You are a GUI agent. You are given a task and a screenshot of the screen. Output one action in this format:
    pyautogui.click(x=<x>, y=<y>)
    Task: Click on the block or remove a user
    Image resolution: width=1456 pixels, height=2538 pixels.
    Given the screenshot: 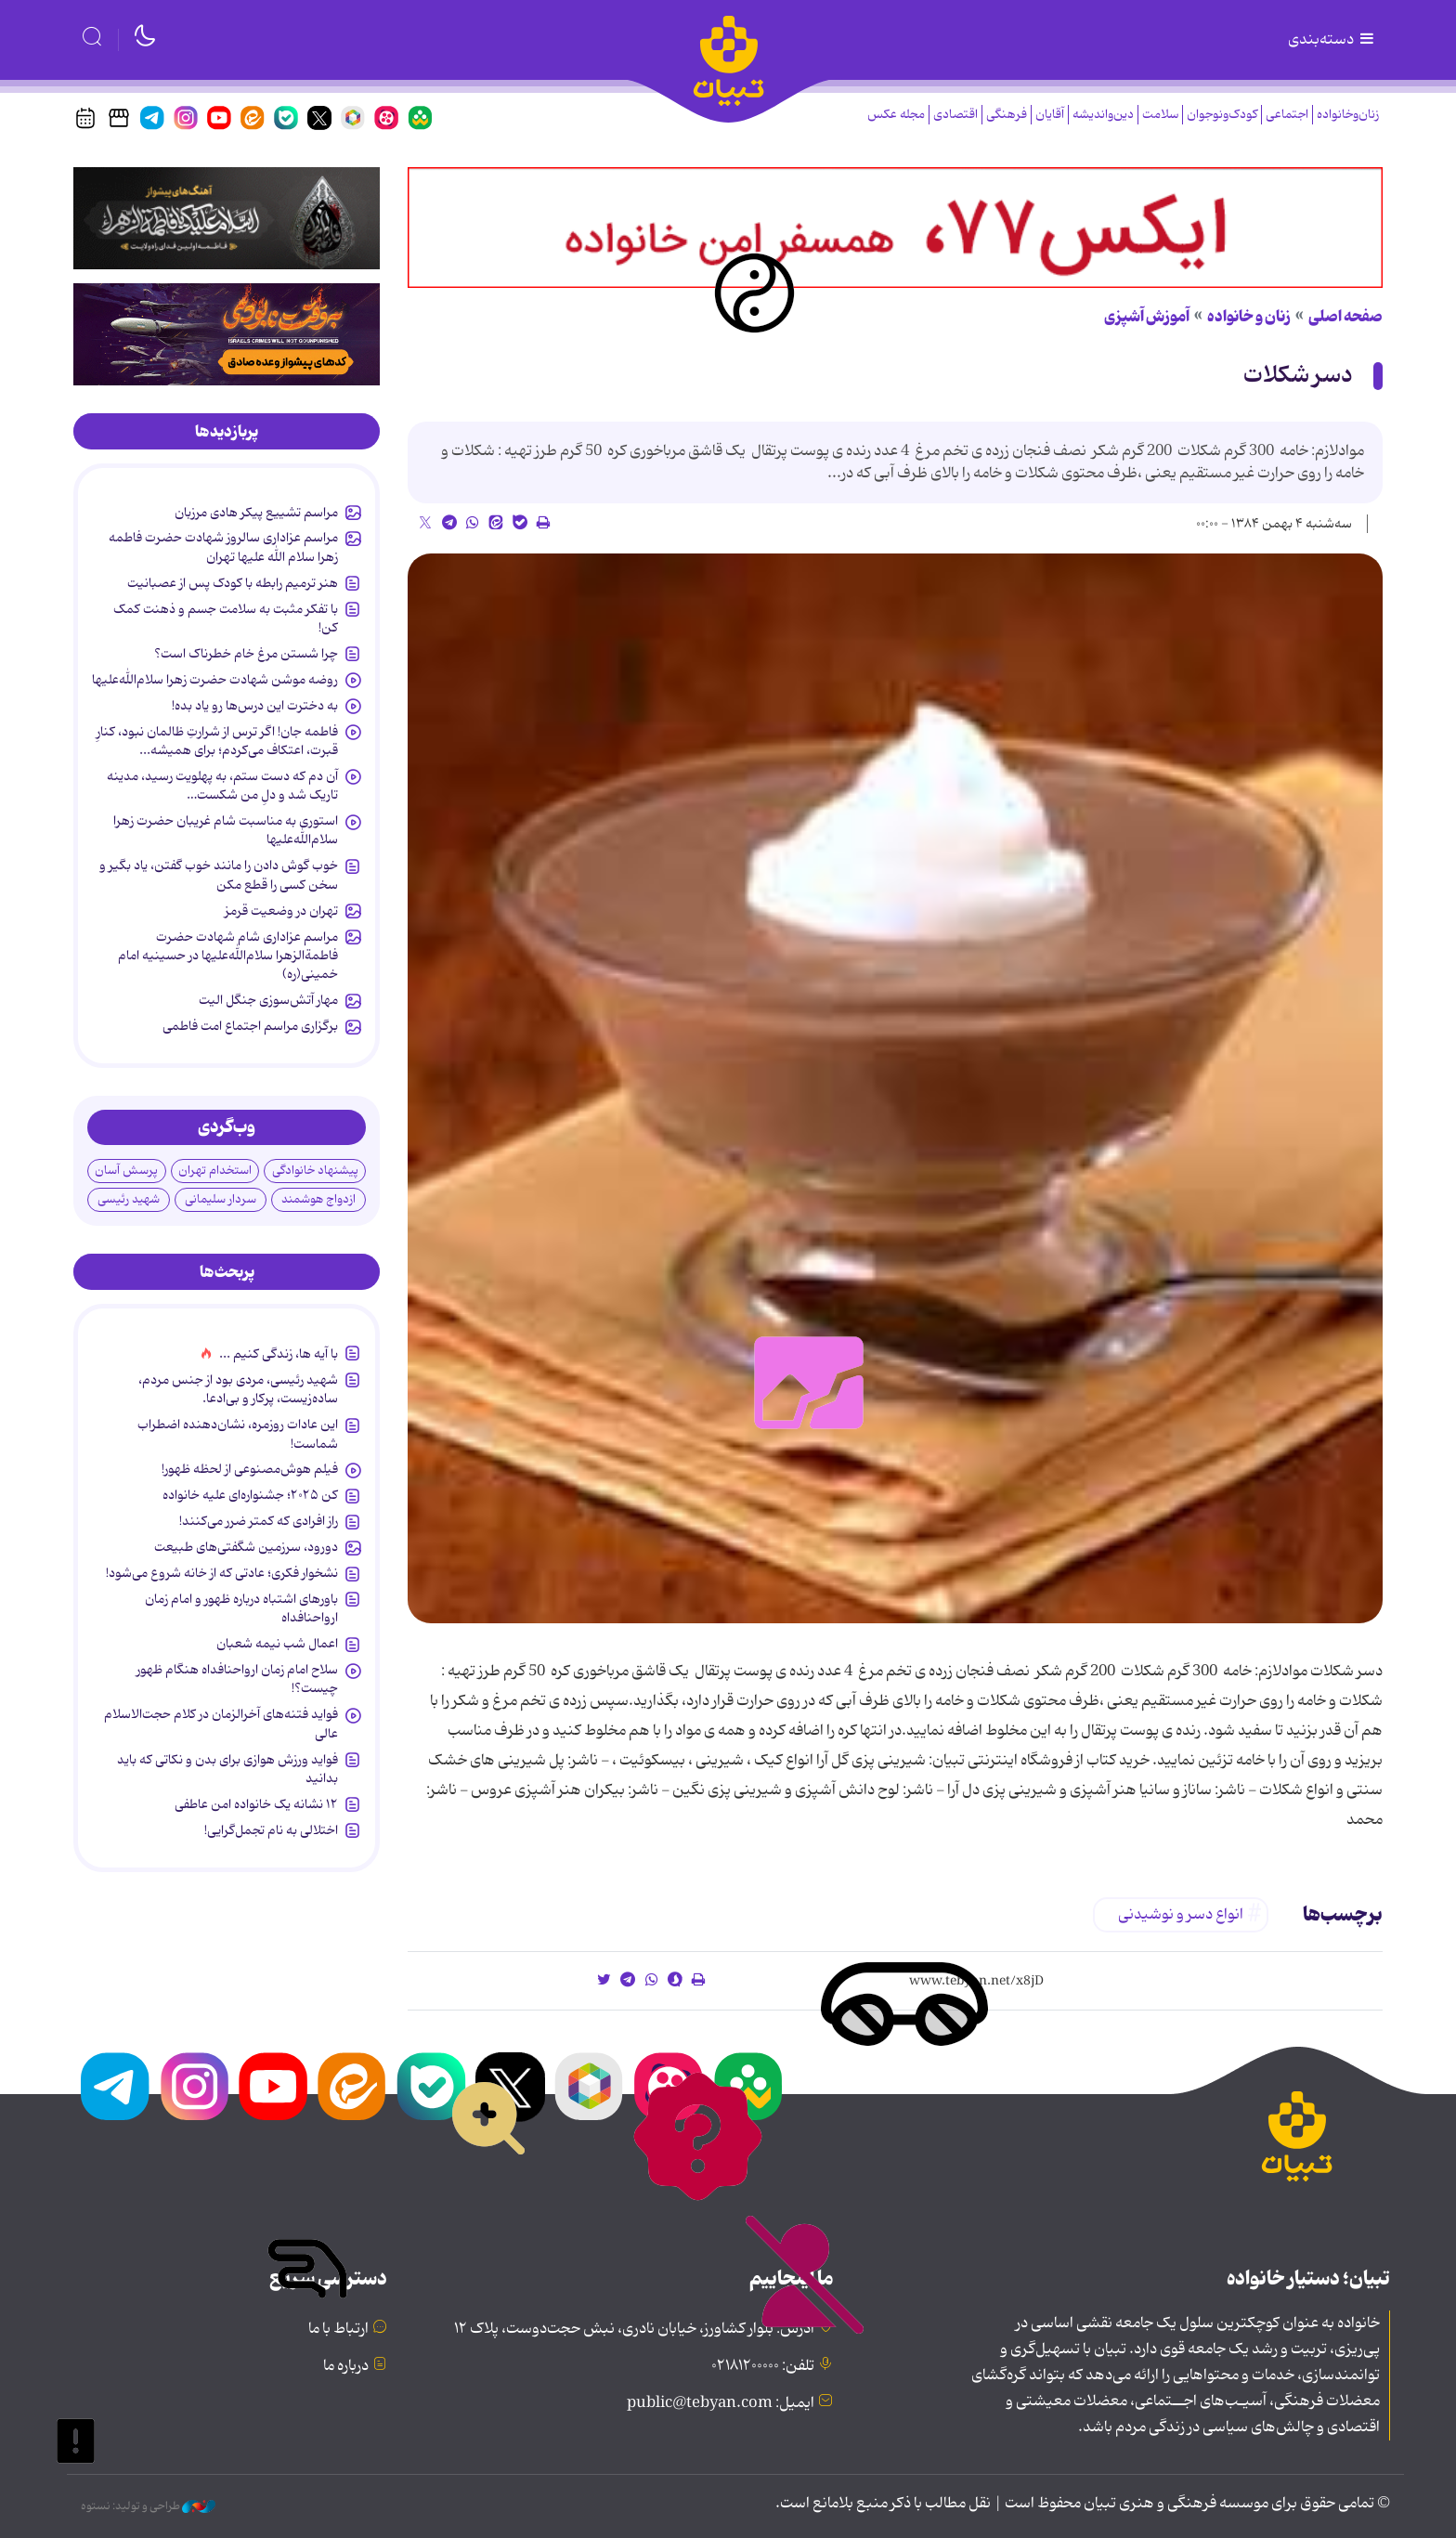 What is the action you would take?
    pyautogui.click(x=804, y=2274)
    